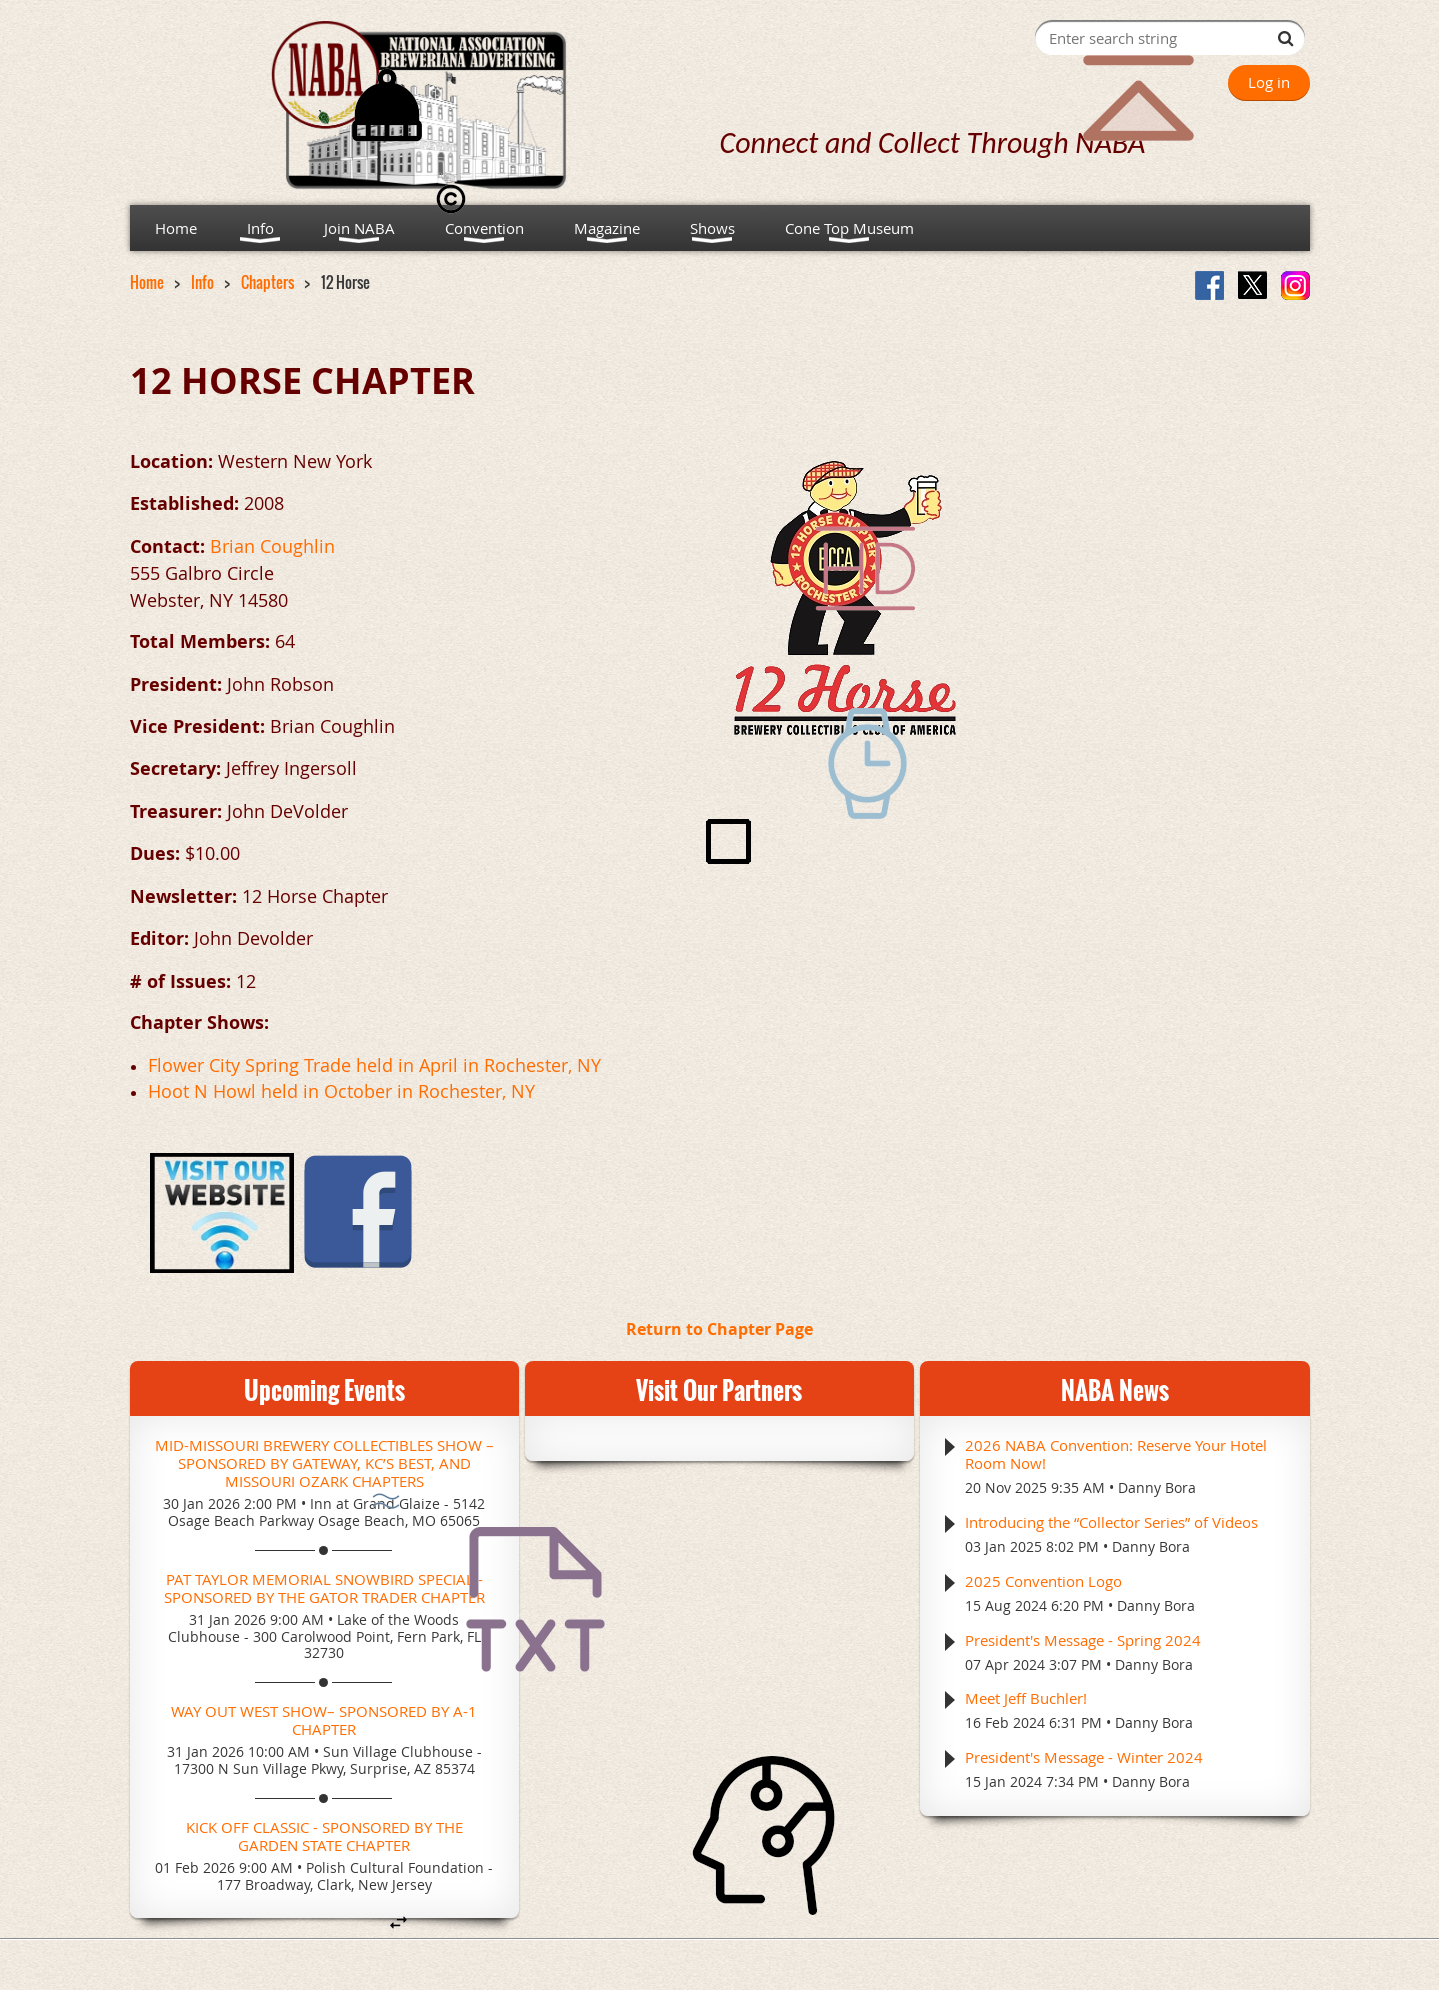 This screenshot has height=1990, width=1439. Describe the element at coordinates (398, 1922) in the screenshot. I see `swap or exchange items` at that location.